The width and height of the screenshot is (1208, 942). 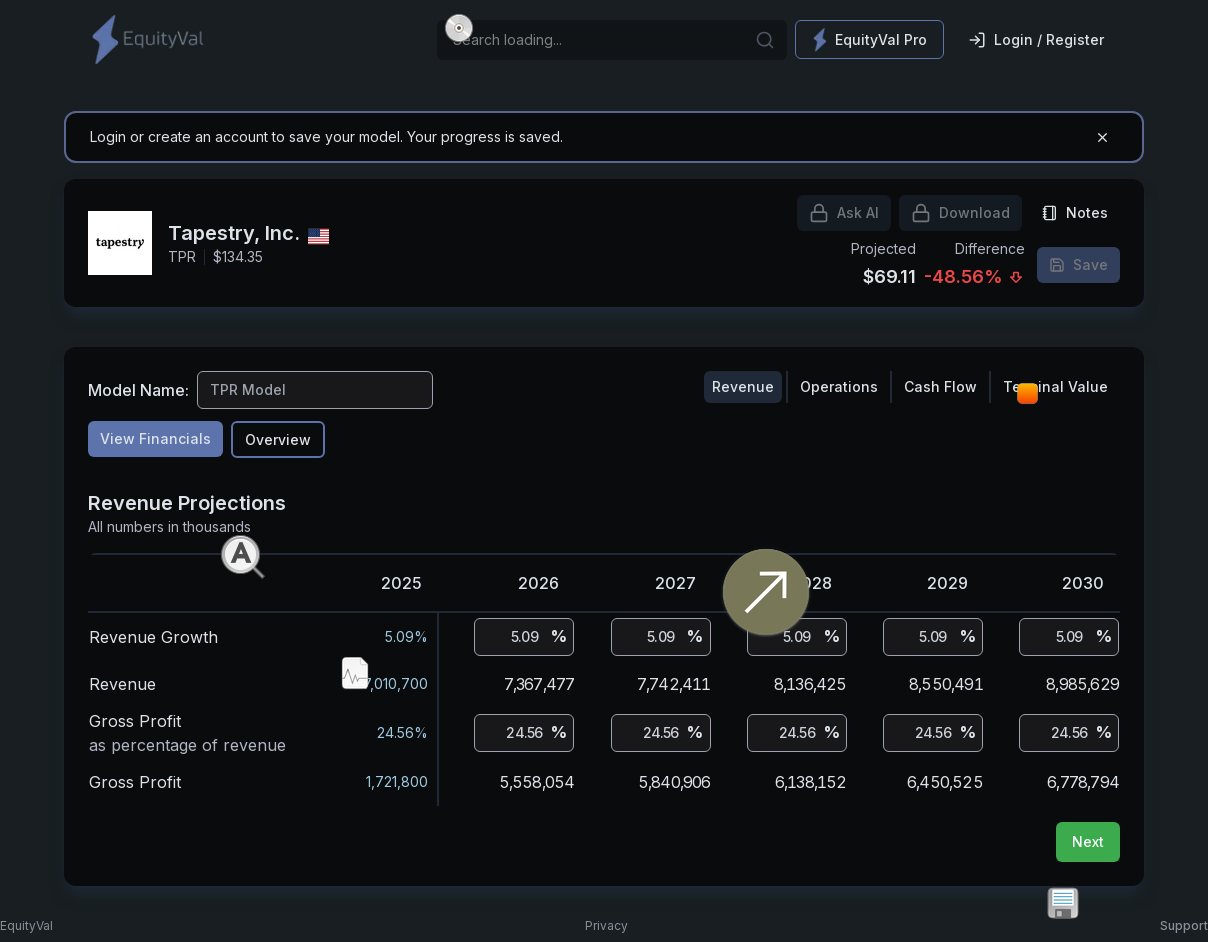 What do you see at coordinates (1027, 393) in the screenshot?
I see `blank orange app template for macos icon design` at bounding box center [1027, 393].